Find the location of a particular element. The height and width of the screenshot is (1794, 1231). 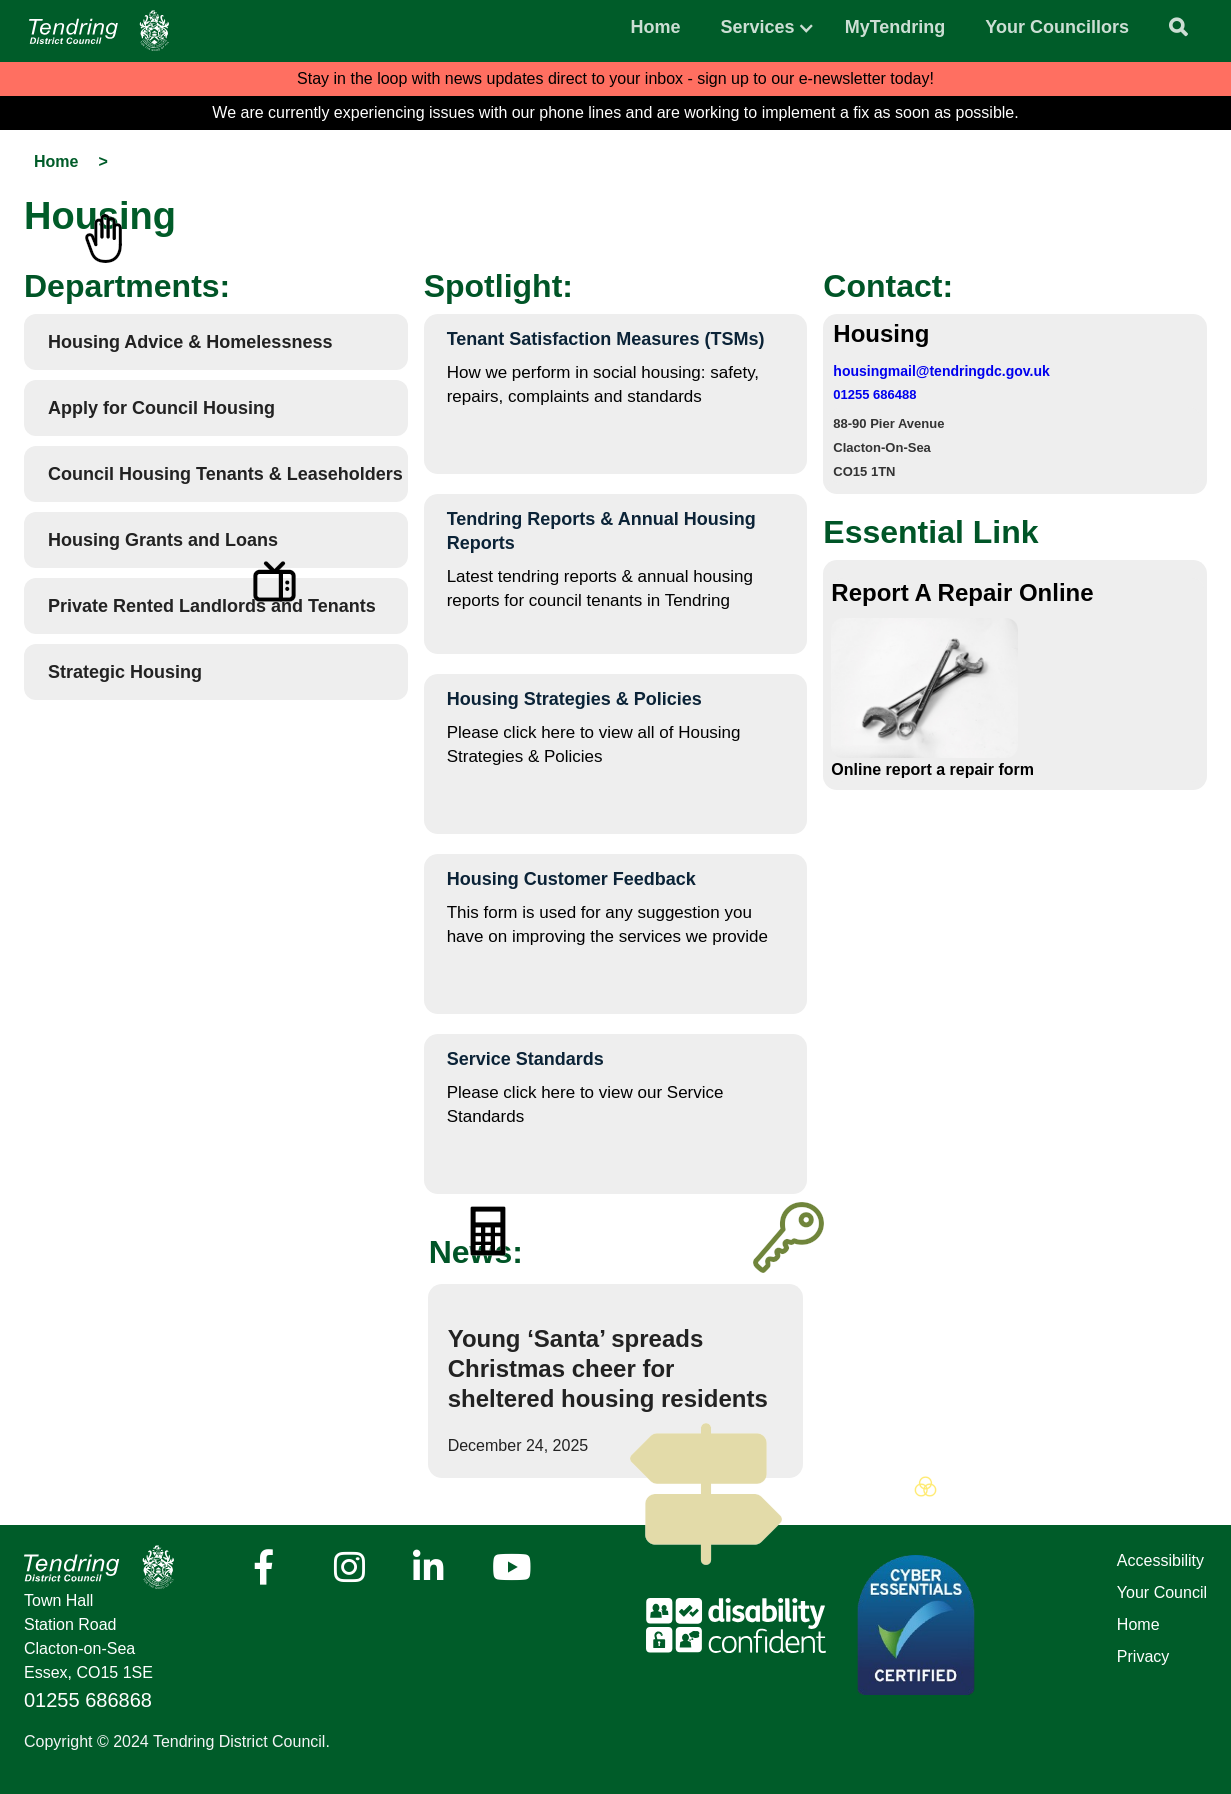

adjust color filter settings is located at coordinates (925, 1486).